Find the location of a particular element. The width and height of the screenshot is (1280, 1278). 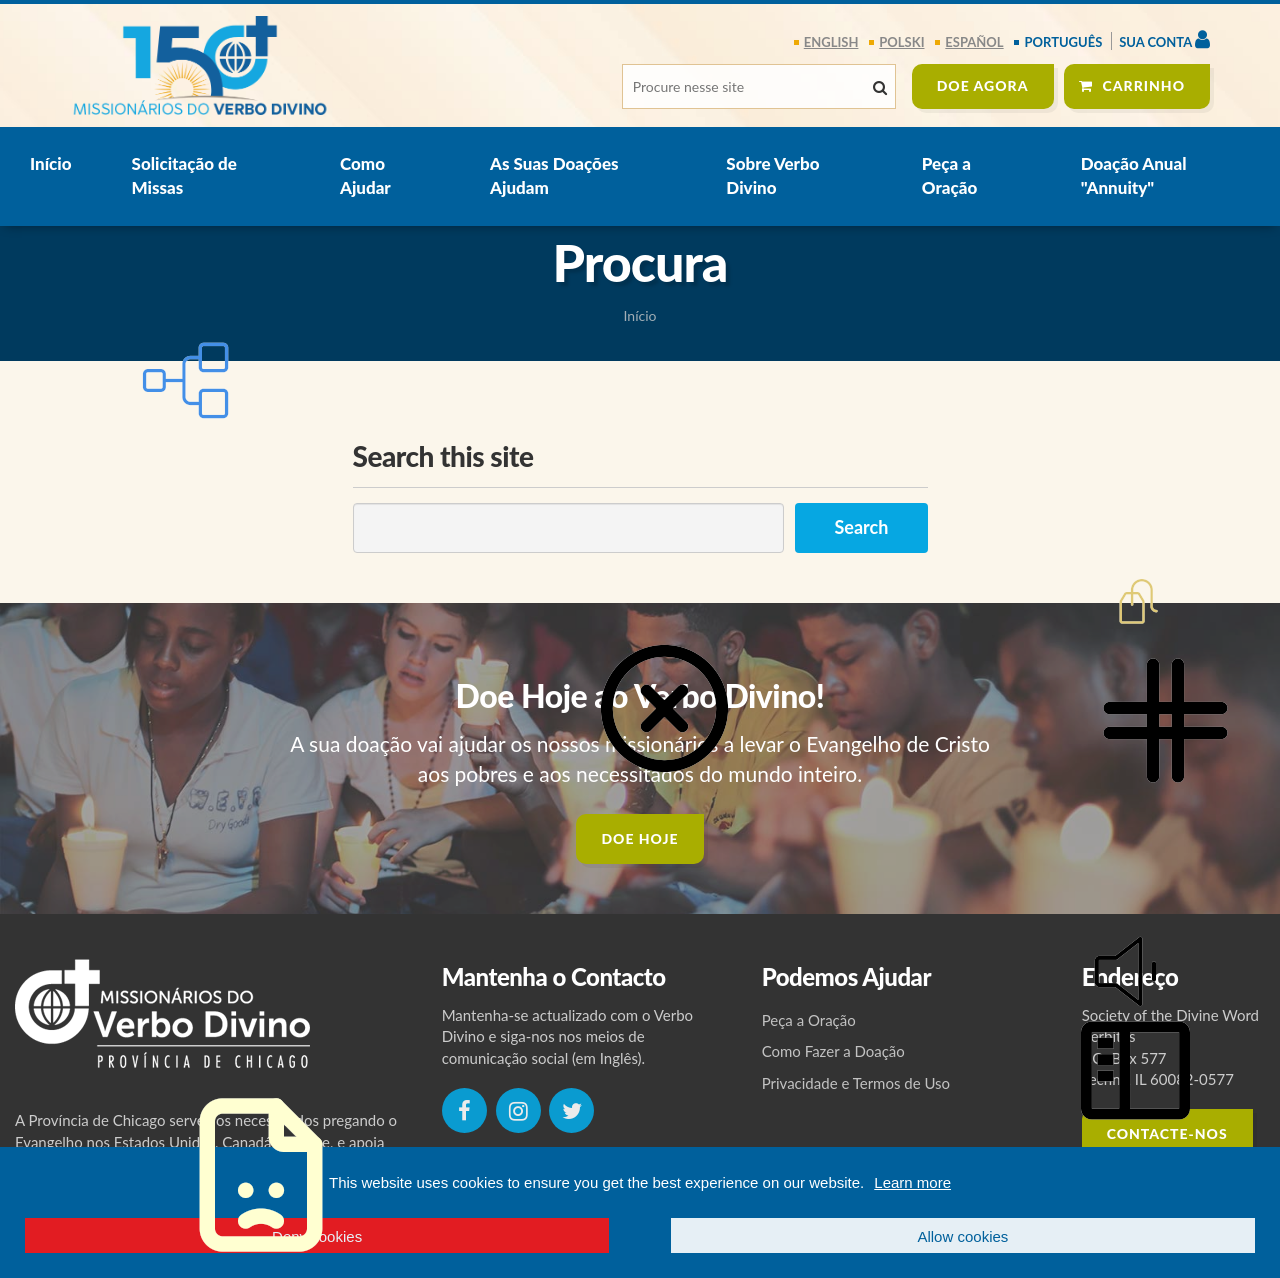

apply golden ratio grid overlay is located at coordinates (1165, 720).